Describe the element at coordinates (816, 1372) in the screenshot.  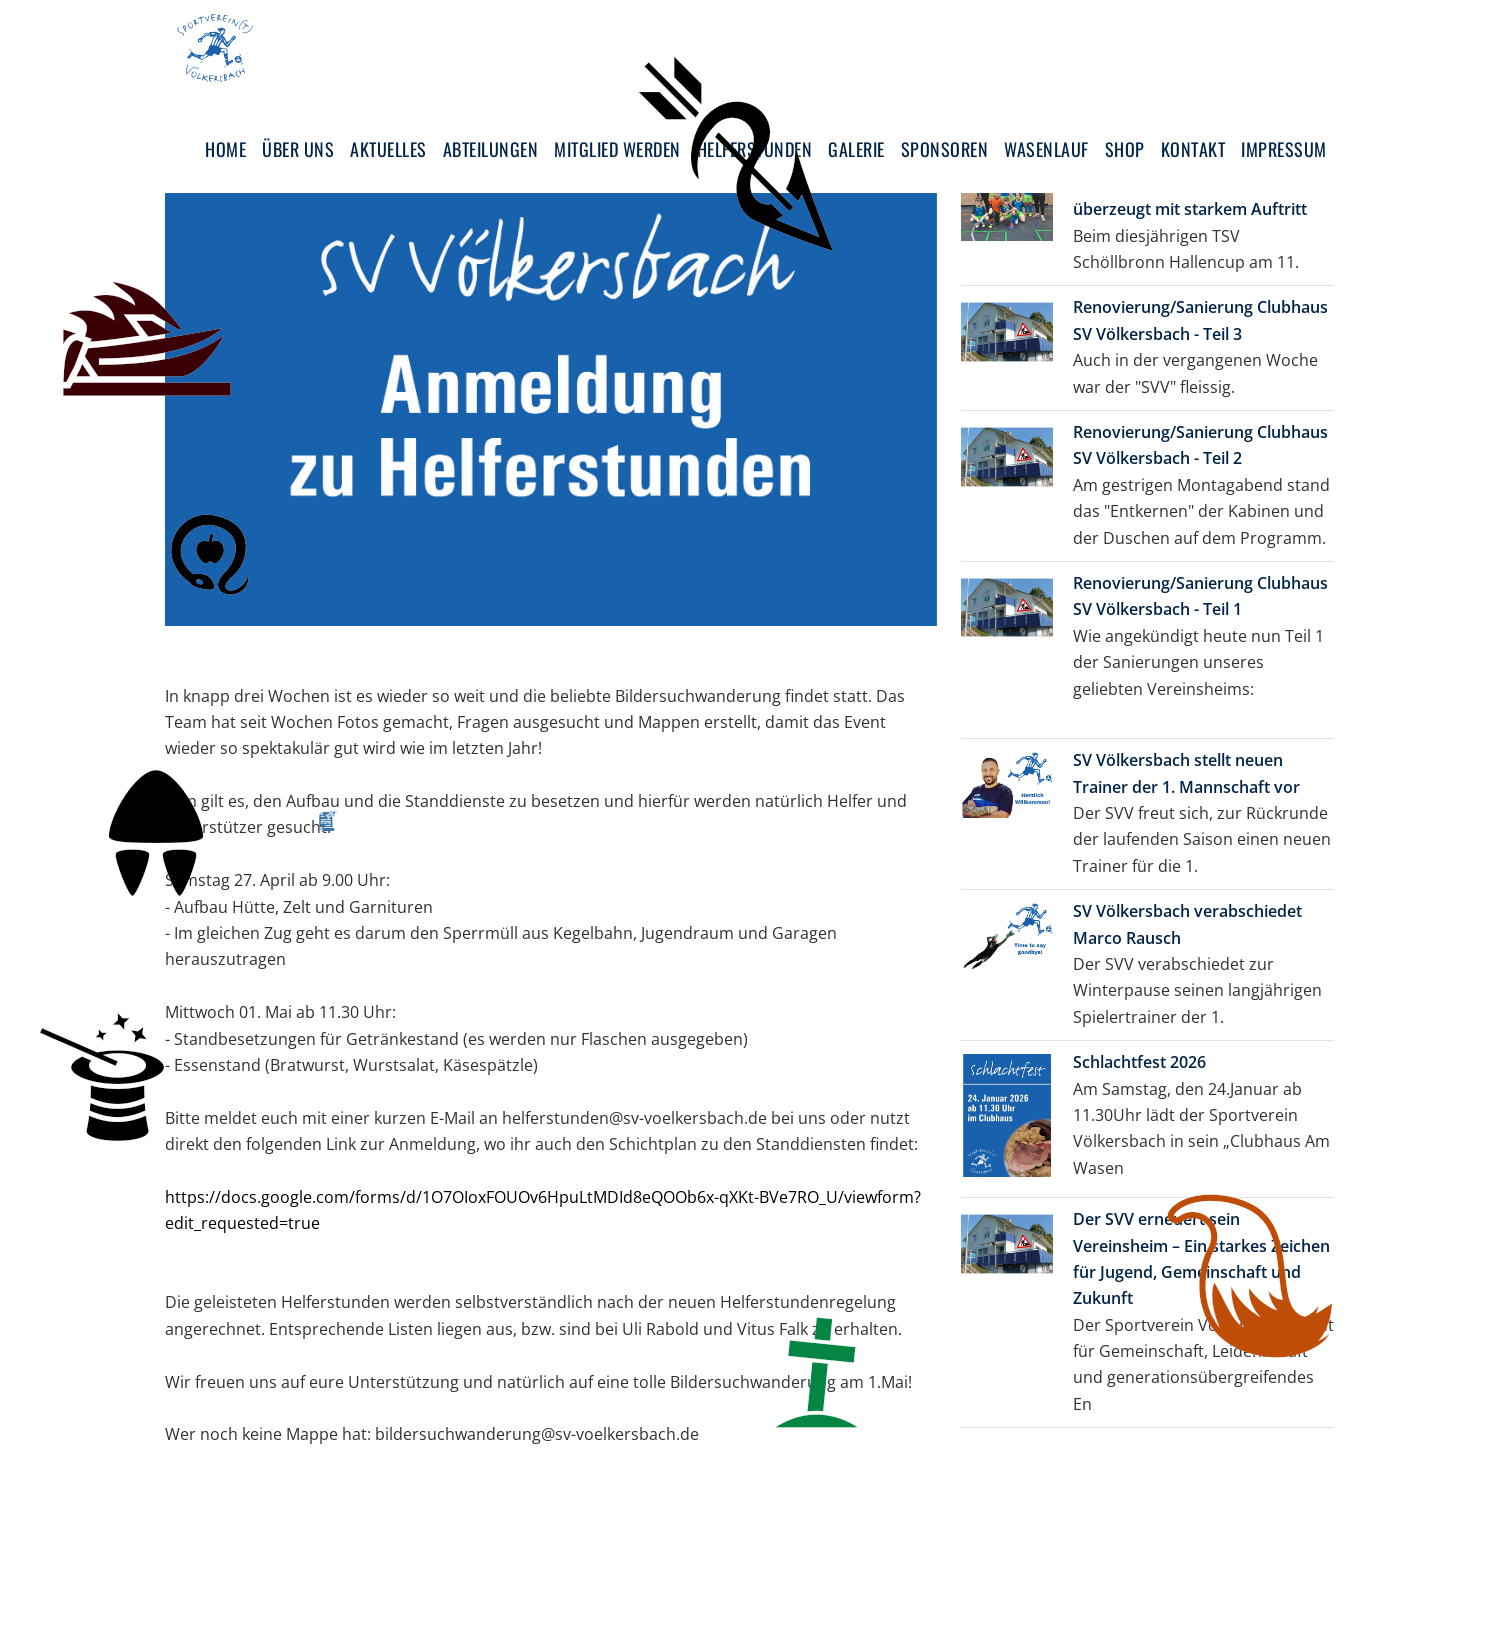
I see `indicates a cemetery or graveyard location` at that location.